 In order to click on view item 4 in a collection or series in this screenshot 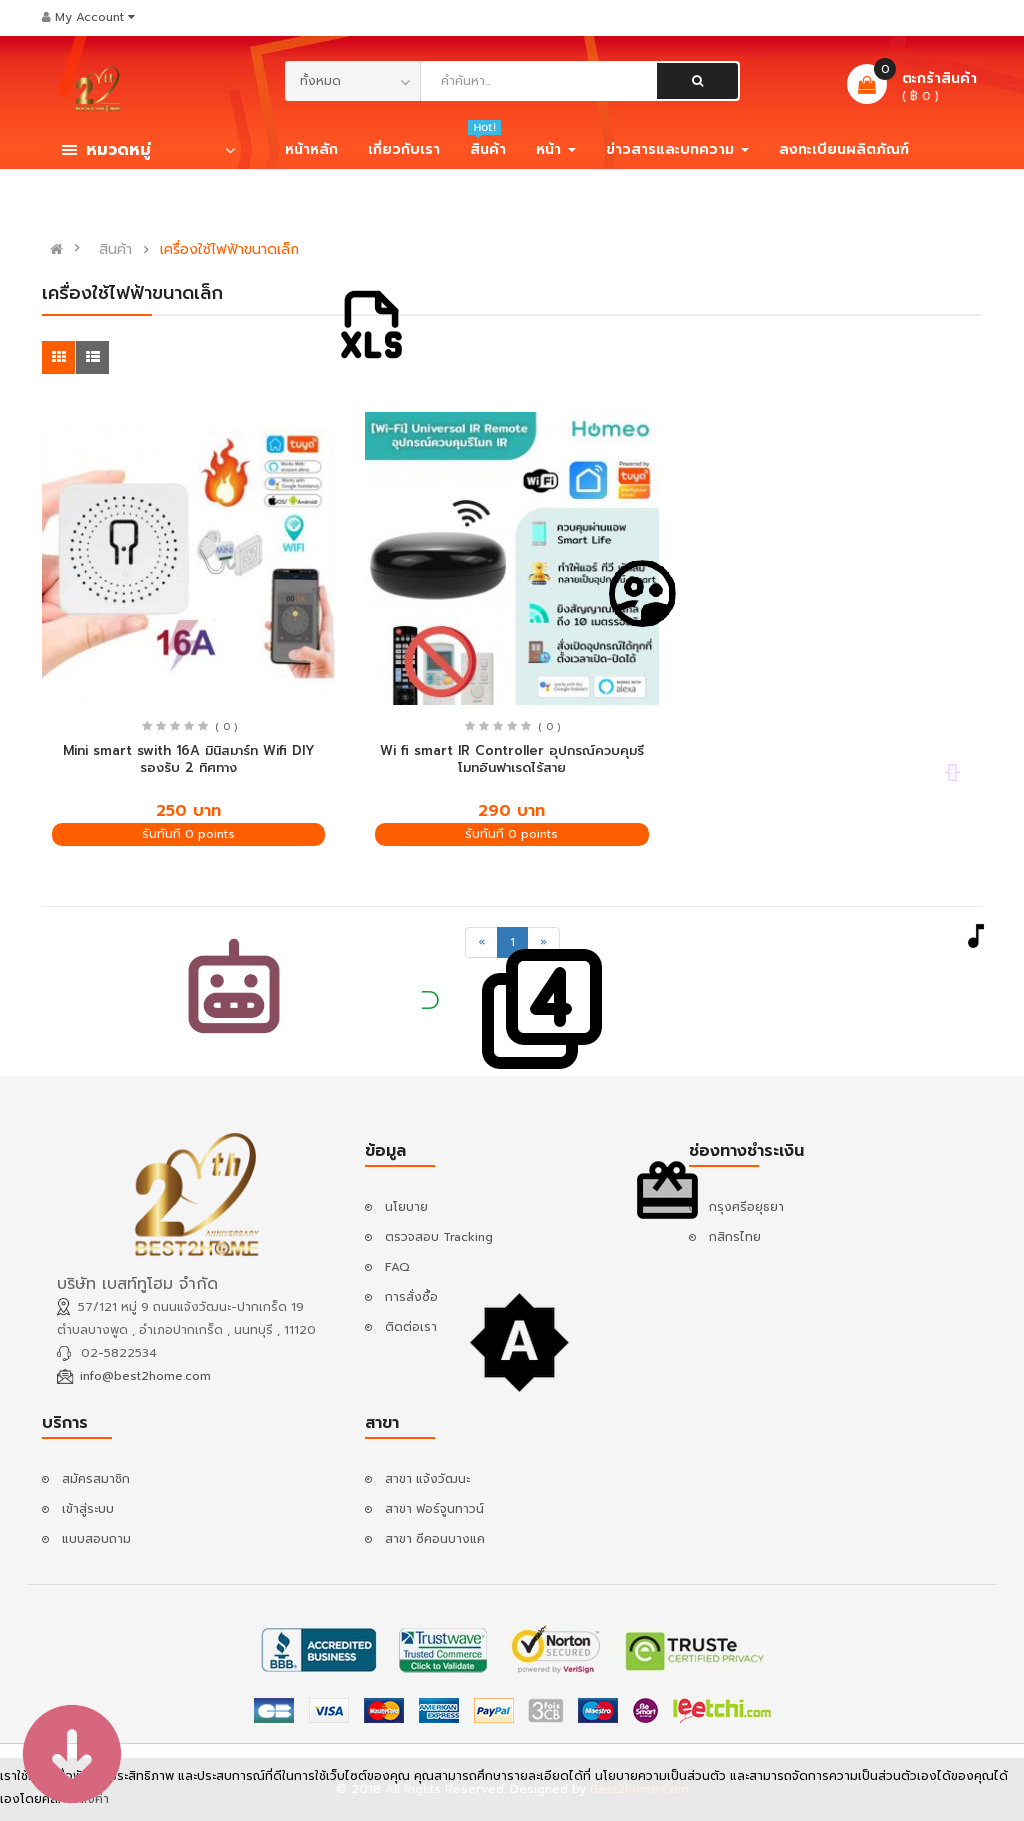, I will do `click(542, 1009)`.